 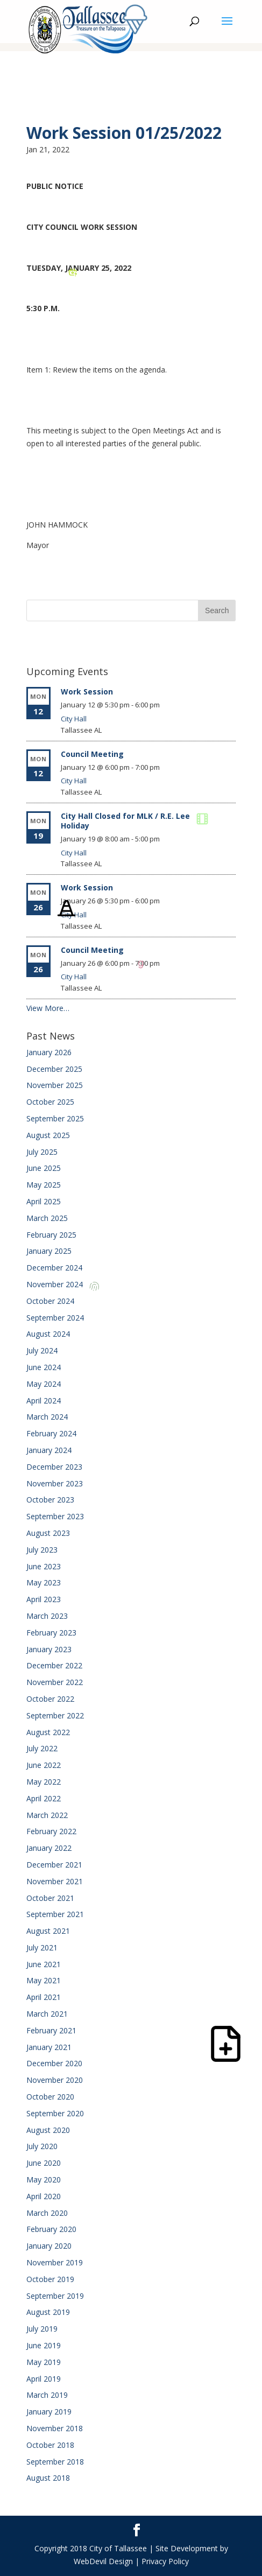 What do you see at coordinates (225, 2044) in the screenshot?
I see `create a new file` at bounding box center [225, 2044].